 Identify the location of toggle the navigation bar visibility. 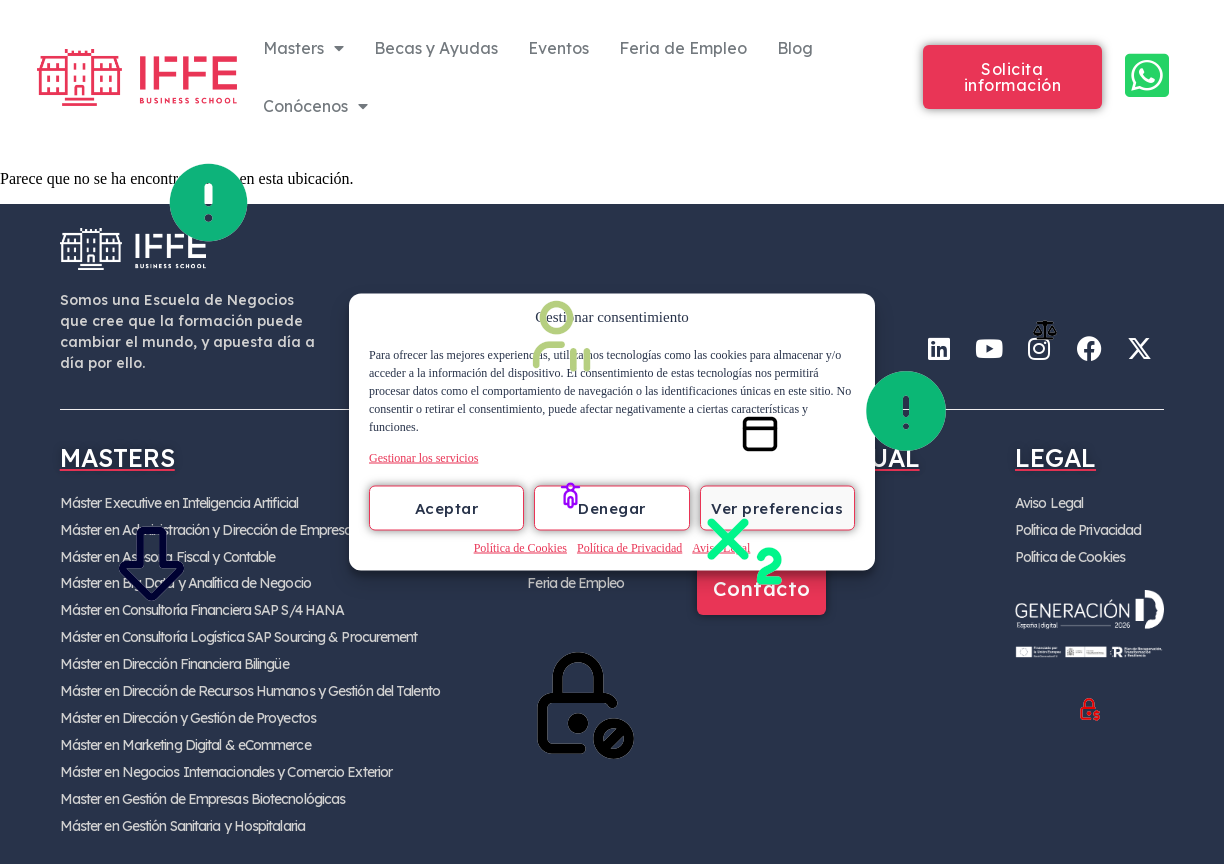
(760, 434).